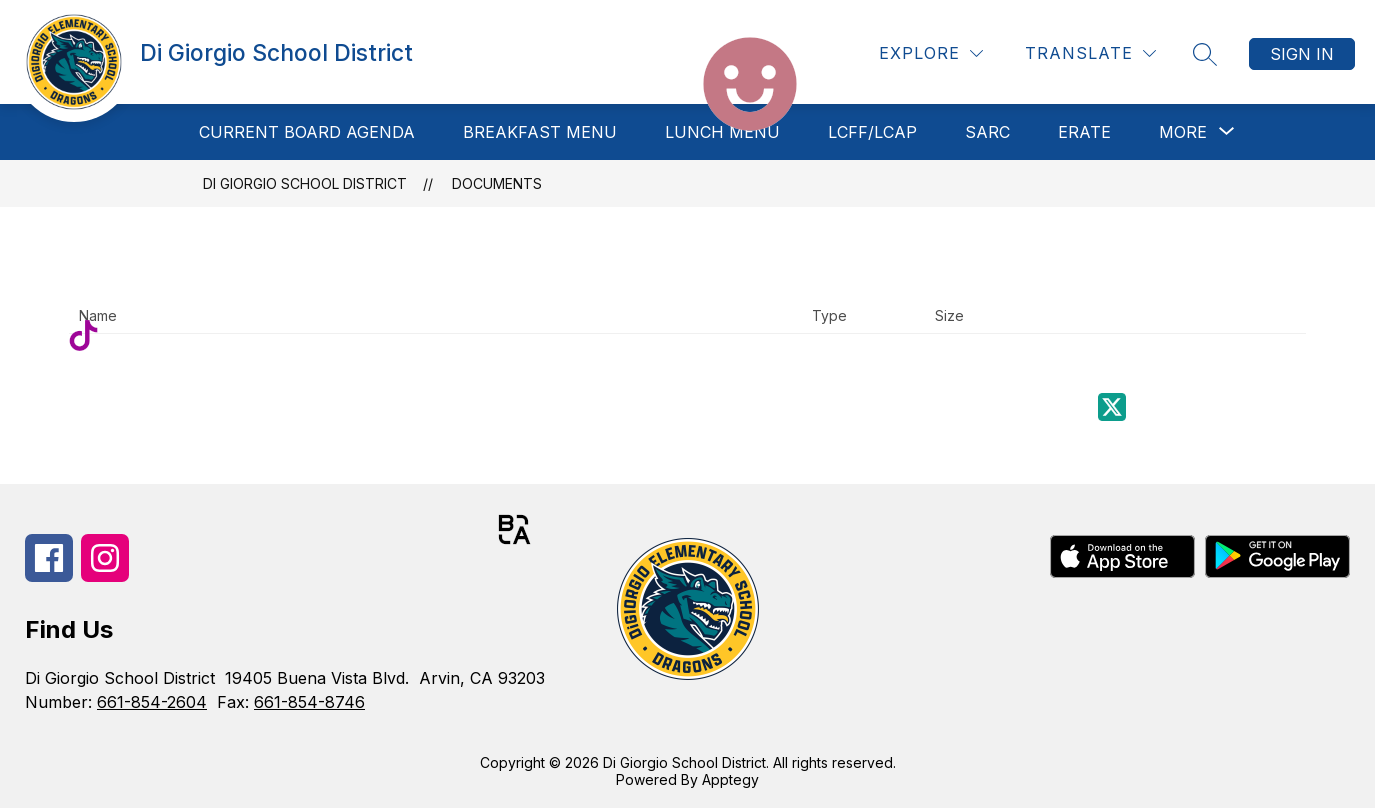 This screenshot has height=808, width=1375. Describe the element at coordinates (1112, 407) in the screenshot. I see `open X (formerly Twitter) app` at that location.